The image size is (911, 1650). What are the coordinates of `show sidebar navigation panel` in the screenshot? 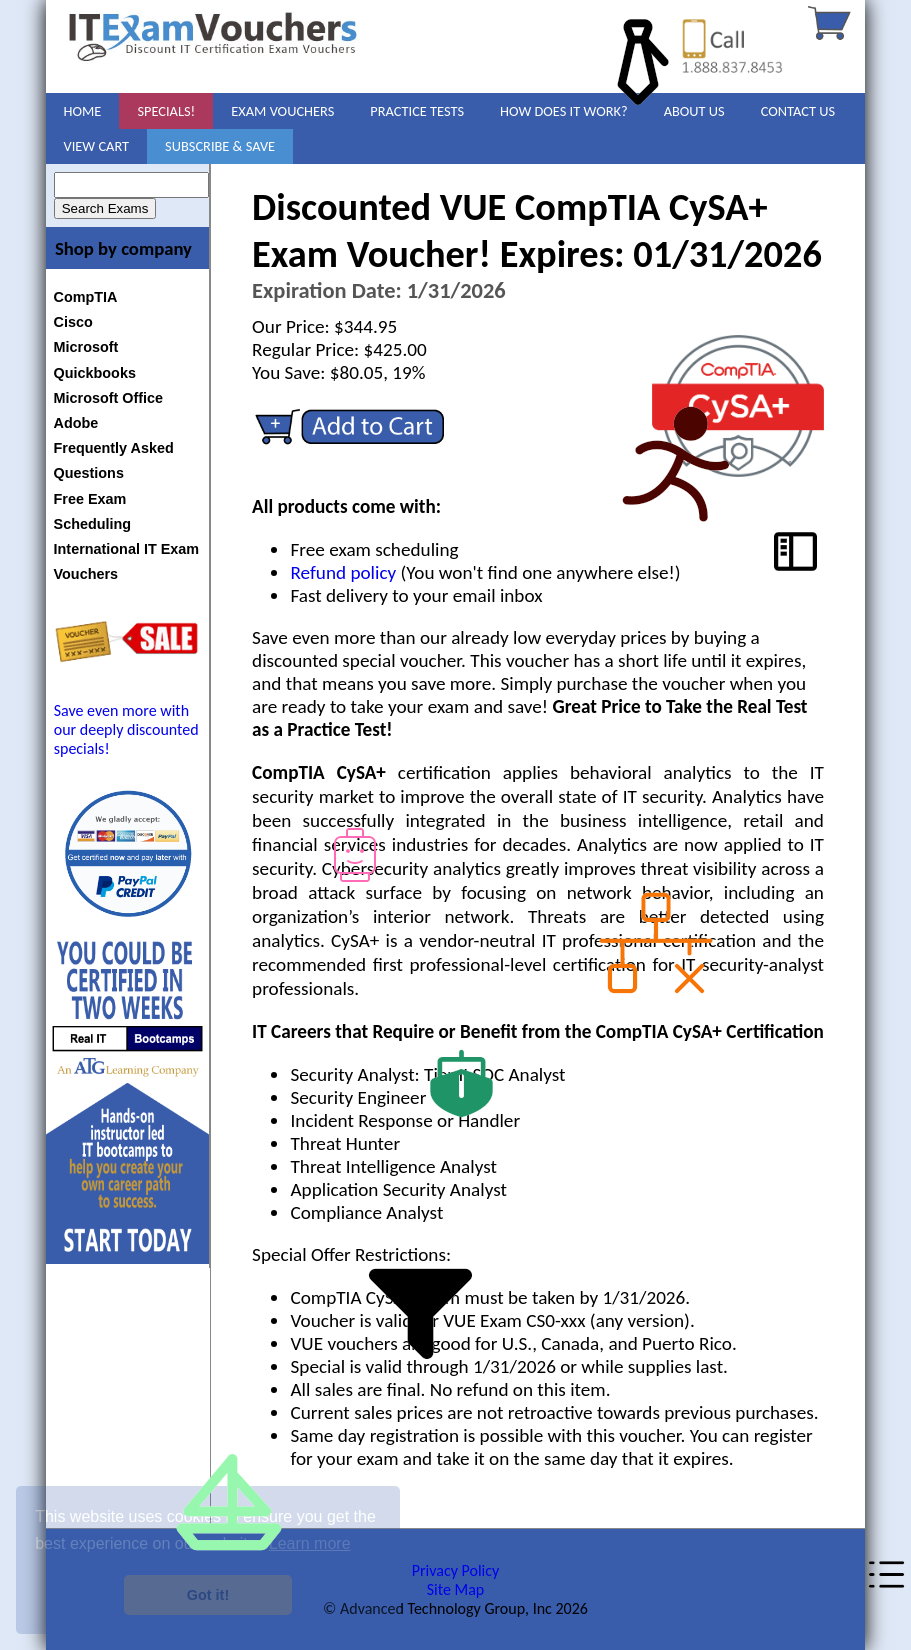 It's located at (795, 551).